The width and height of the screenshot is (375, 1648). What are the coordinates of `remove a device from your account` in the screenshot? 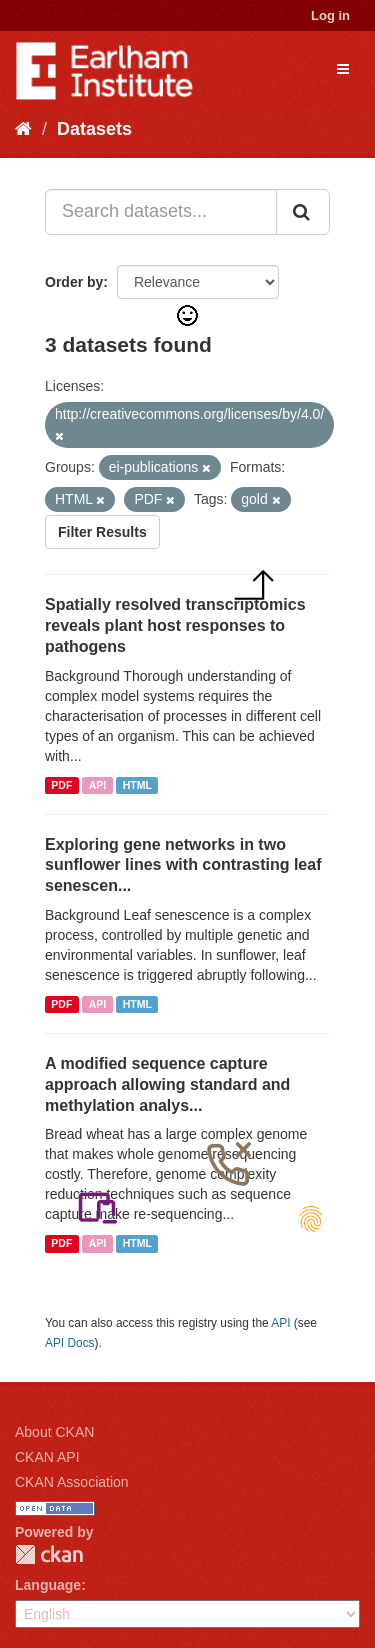 It's located at (97, 1209).